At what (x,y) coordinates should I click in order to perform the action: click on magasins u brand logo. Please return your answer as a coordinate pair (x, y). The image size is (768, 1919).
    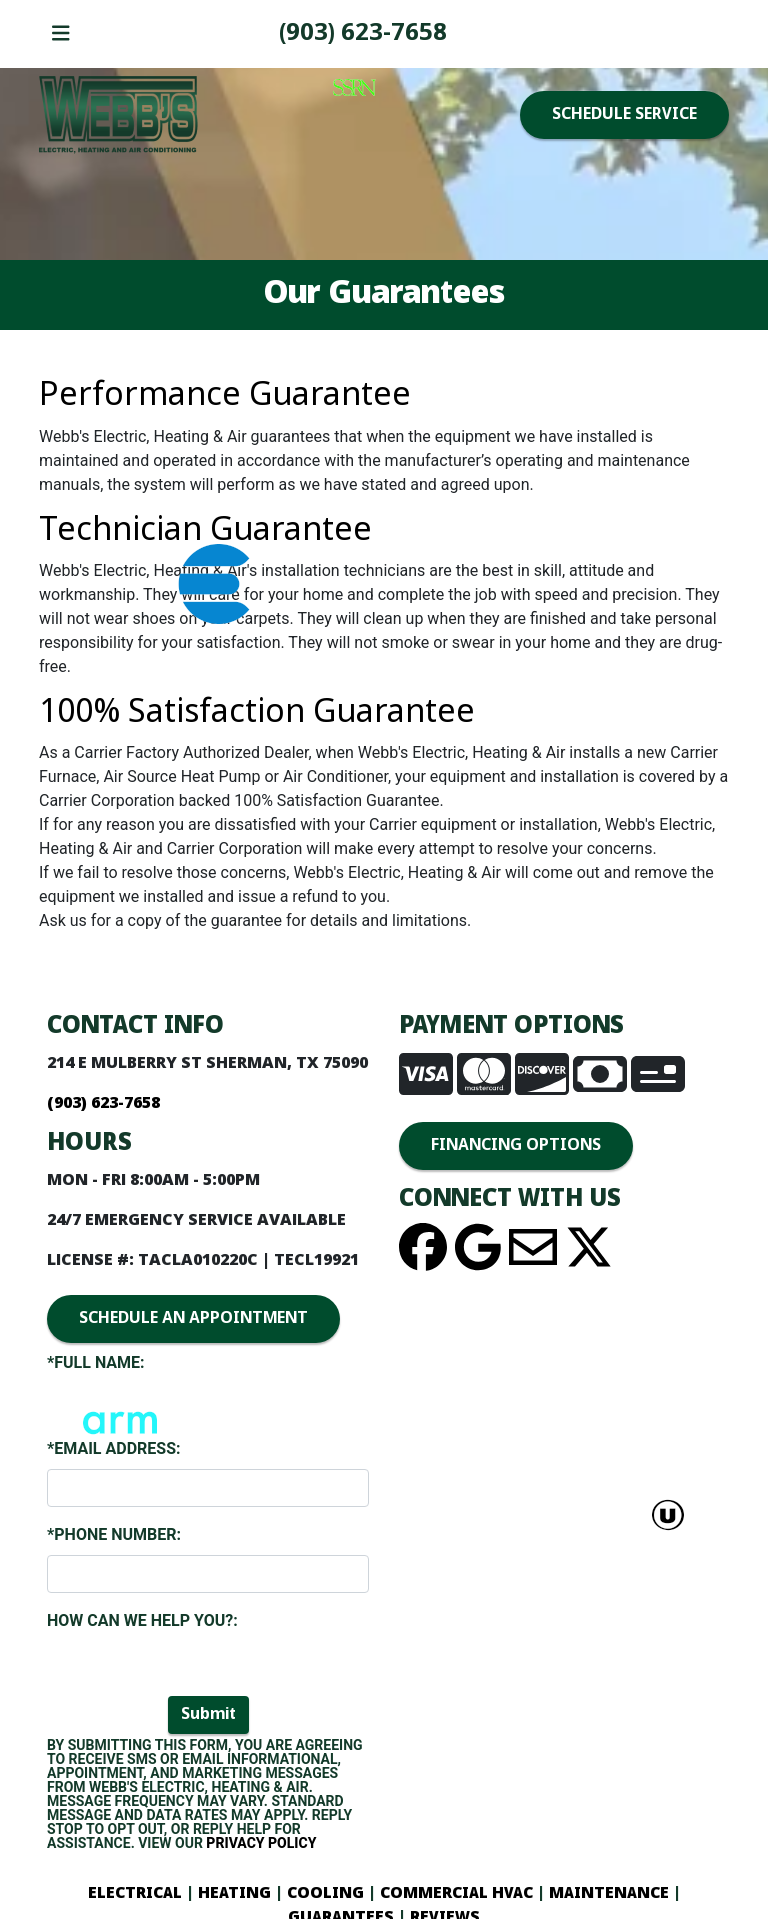
    Looking at the image, I should click on (668, 1515).